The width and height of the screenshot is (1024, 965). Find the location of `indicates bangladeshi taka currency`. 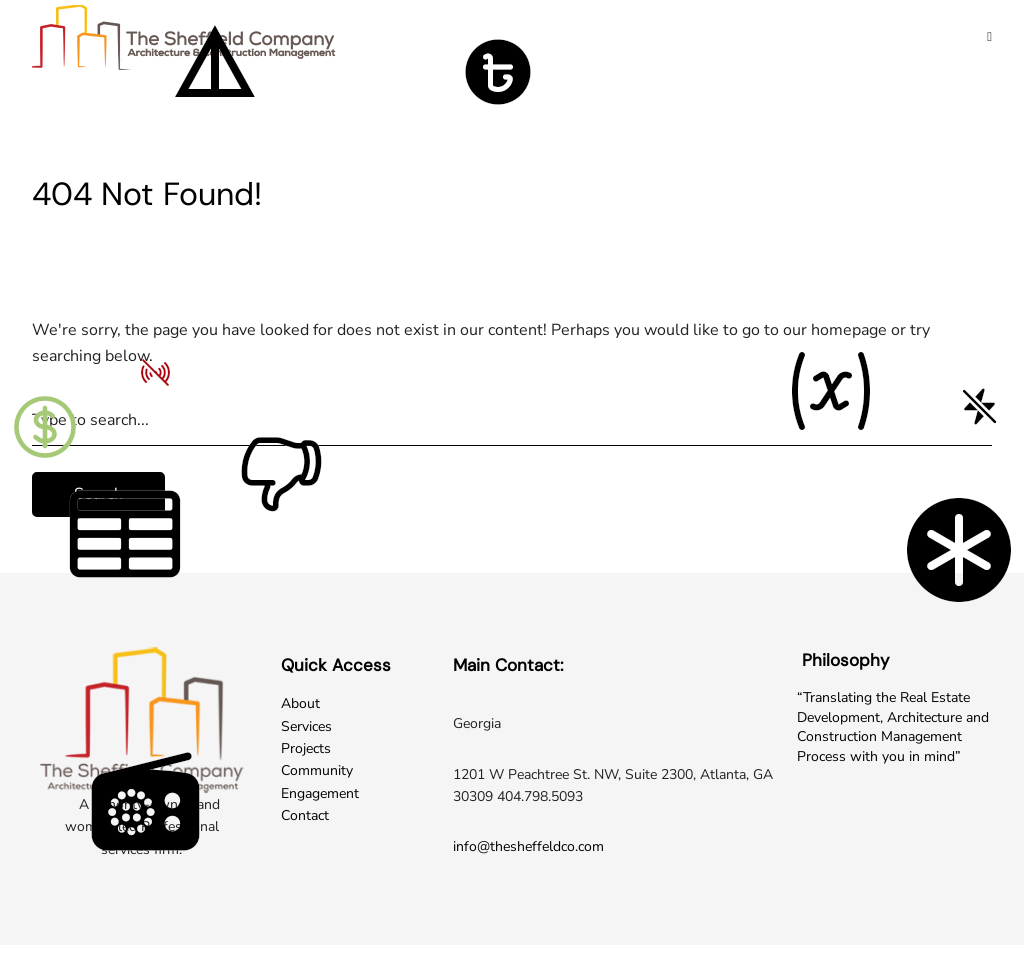

indicates bangladeshi taka currency is located at coordinates (498, 72).